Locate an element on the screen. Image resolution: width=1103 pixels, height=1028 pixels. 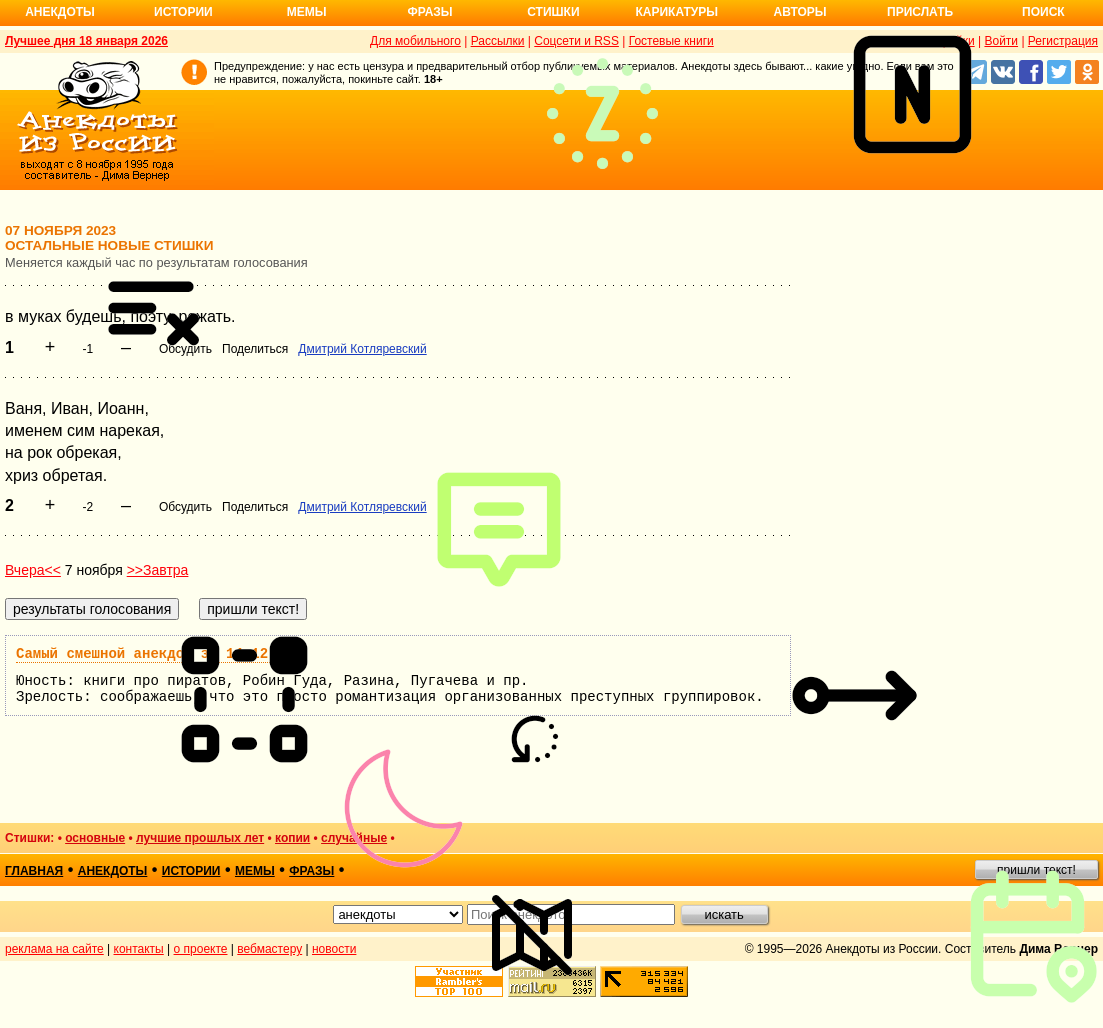
open chat or messaging is located at coordinates (499, 525).